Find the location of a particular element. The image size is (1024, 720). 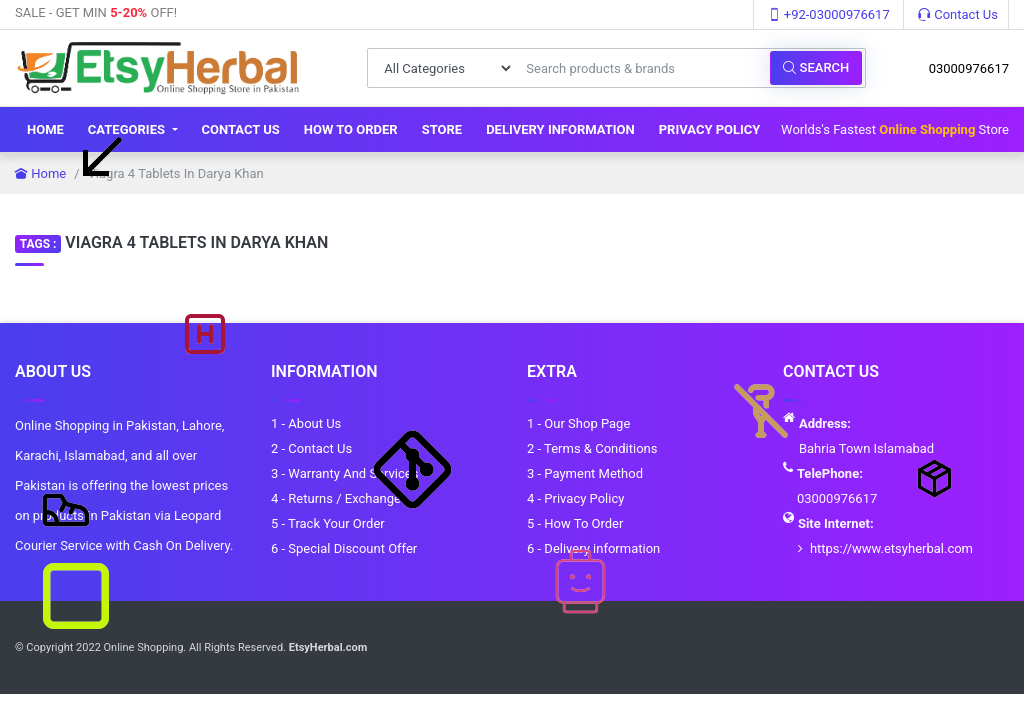

navigate to the southwest direction is located at coordinates (101, 157).